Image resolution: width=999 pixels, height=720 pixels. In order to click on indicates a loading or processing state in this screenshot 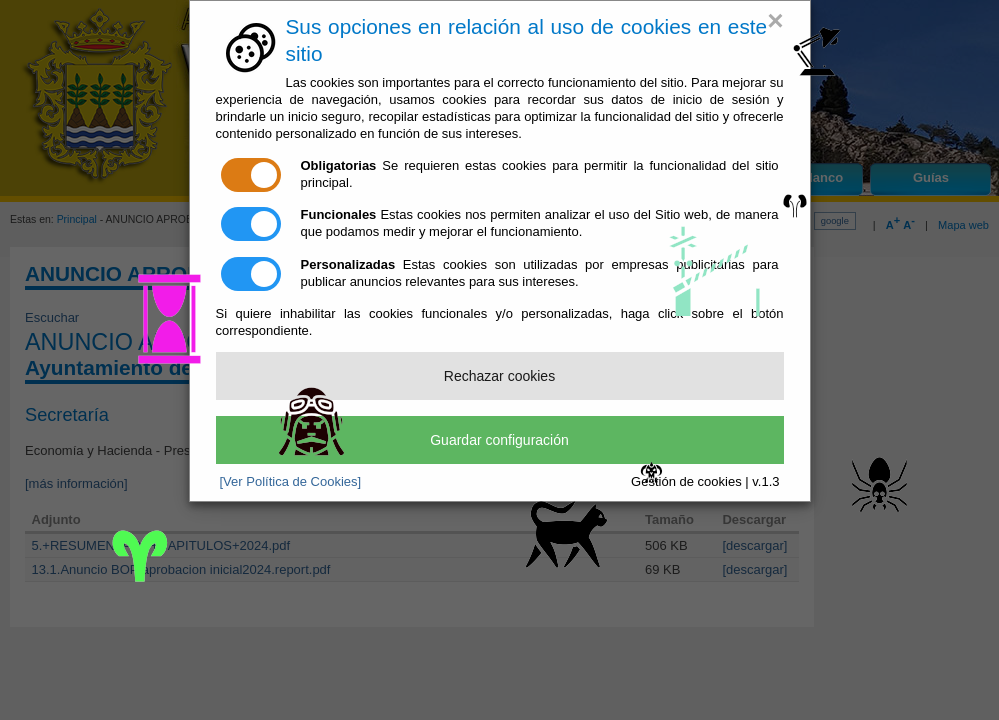, I will do `click(169, 319)`.